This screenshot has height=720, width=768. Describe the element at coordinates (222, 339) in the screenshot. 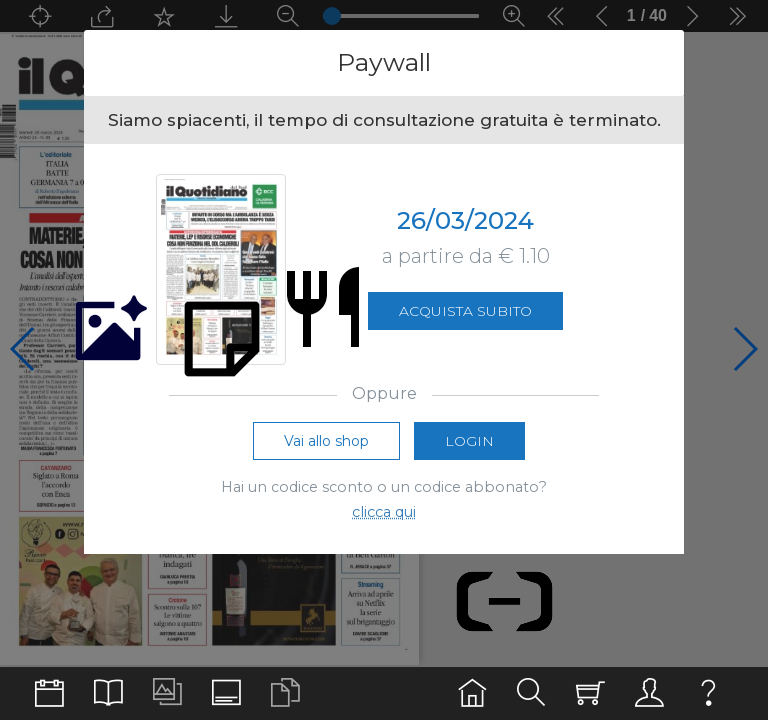

I see `create a new sticky note` at that location.